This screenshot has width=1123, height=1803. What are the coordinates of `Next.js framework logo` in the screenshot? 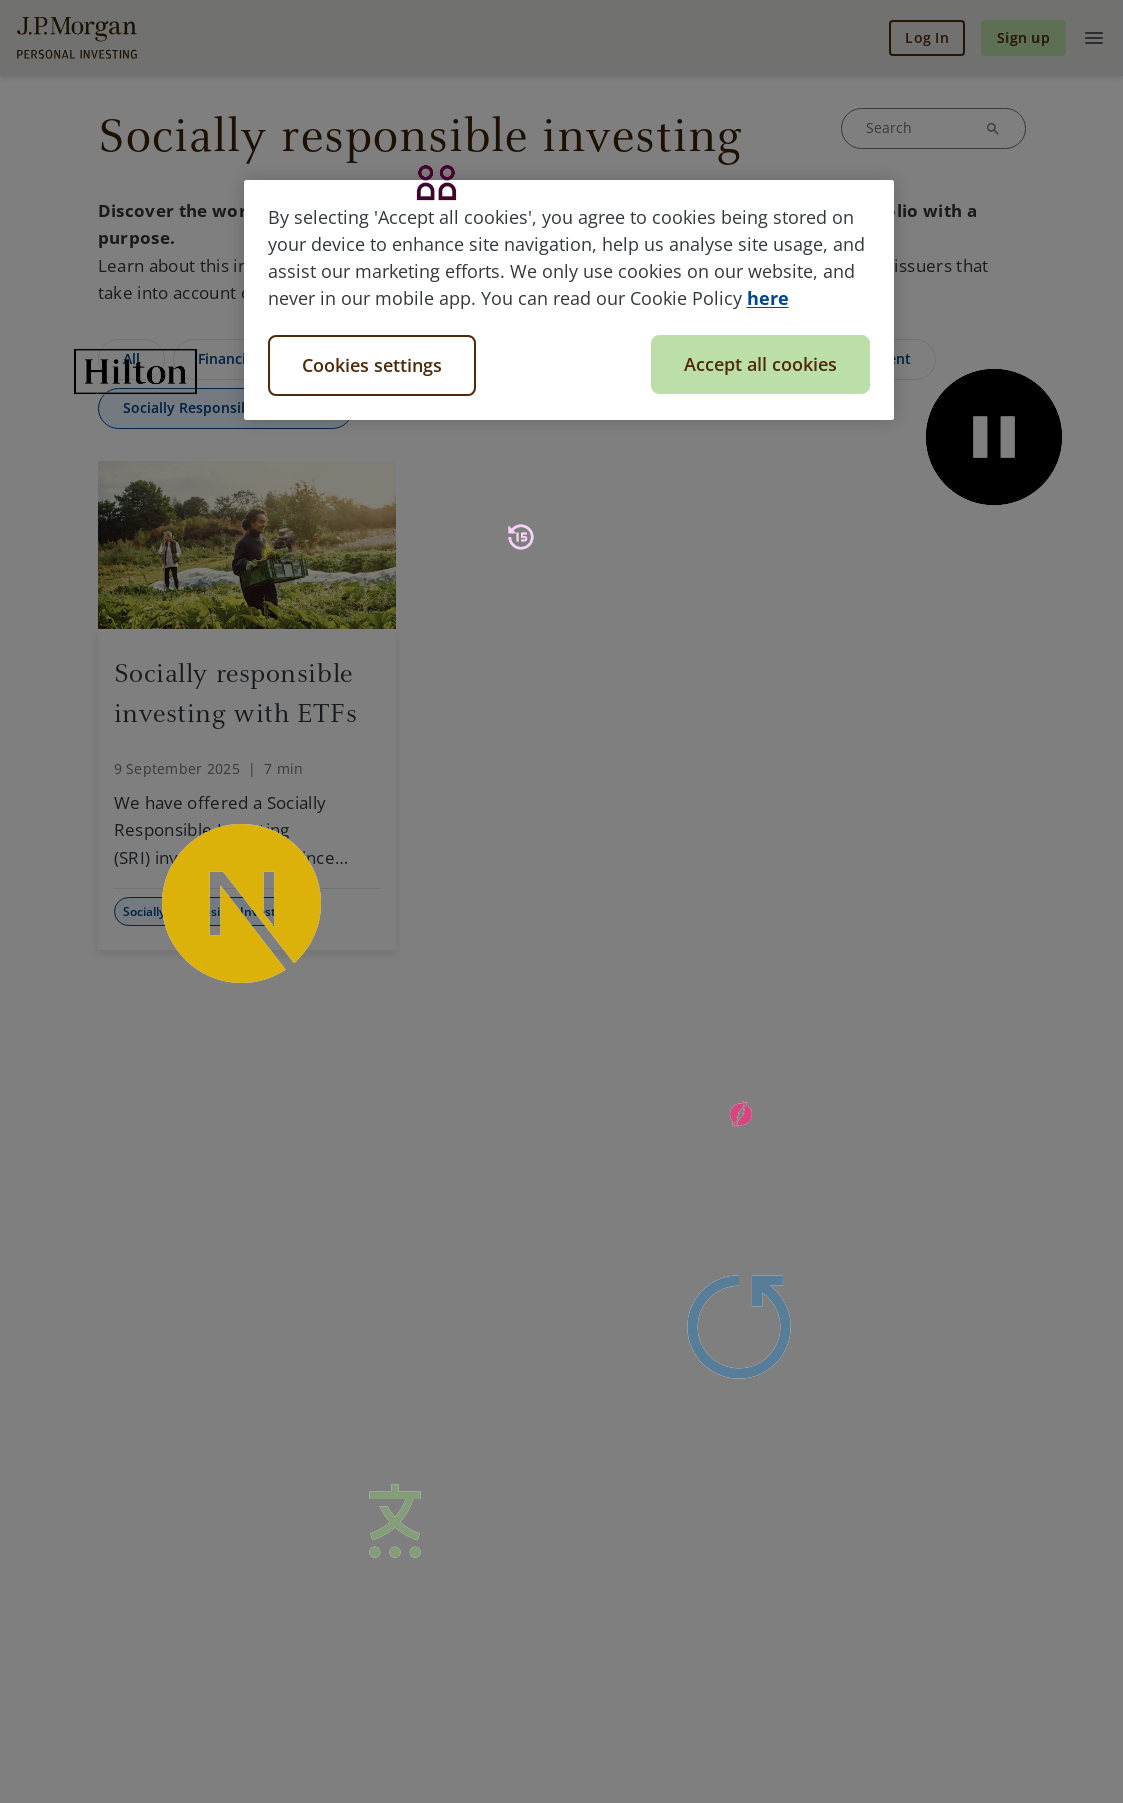 It's located at (241, 903).